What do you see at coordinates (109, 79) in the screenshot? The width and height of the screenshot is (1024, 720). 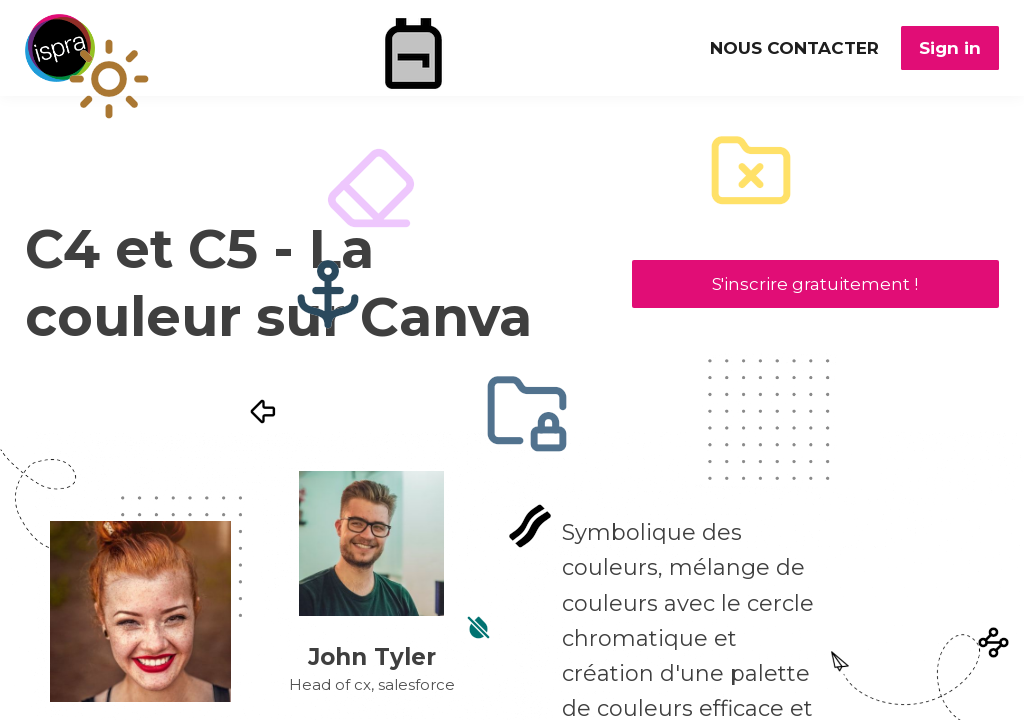 I see `switch to light mode` at bounding box center [109, 79].